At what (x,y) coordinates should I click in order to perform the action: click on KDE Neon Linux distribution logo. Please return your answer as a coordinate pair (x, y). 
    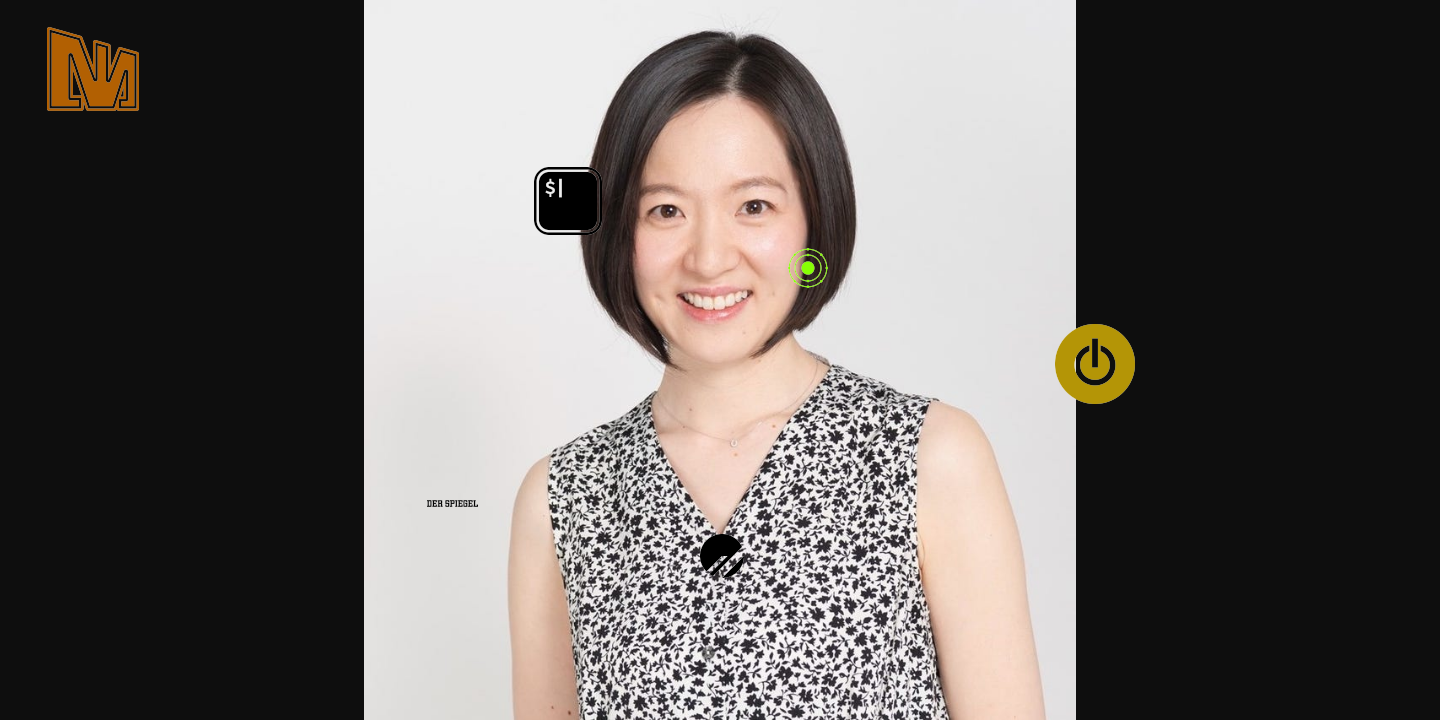
    Looking at the image, I should click on (808, 268).